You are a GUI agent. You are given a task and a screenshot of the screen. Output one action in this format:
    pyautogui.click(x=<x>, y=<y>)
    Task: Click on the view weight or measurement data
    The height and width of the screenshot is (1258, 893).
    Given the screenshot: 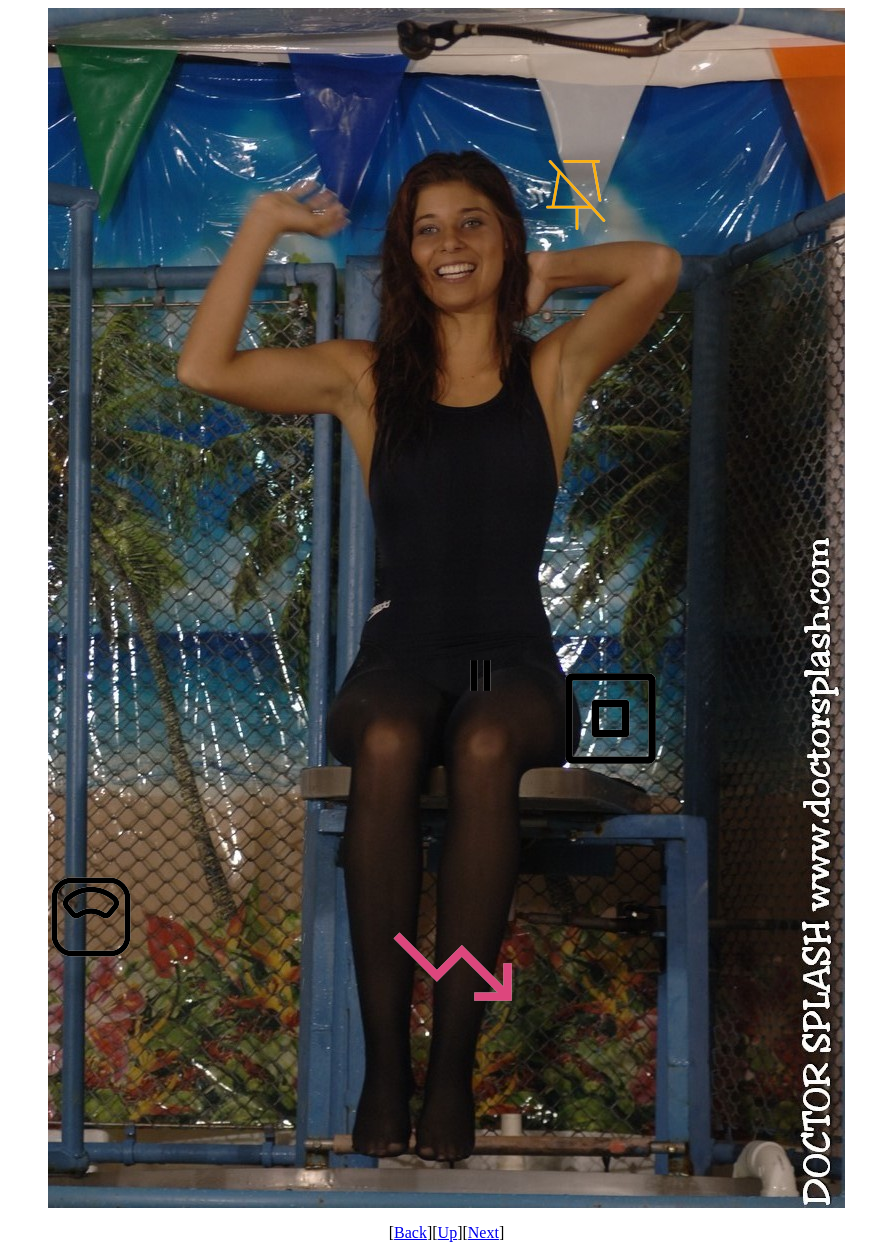 What is the action you would take?
    pyautogui.click(x=91, y=917)
    